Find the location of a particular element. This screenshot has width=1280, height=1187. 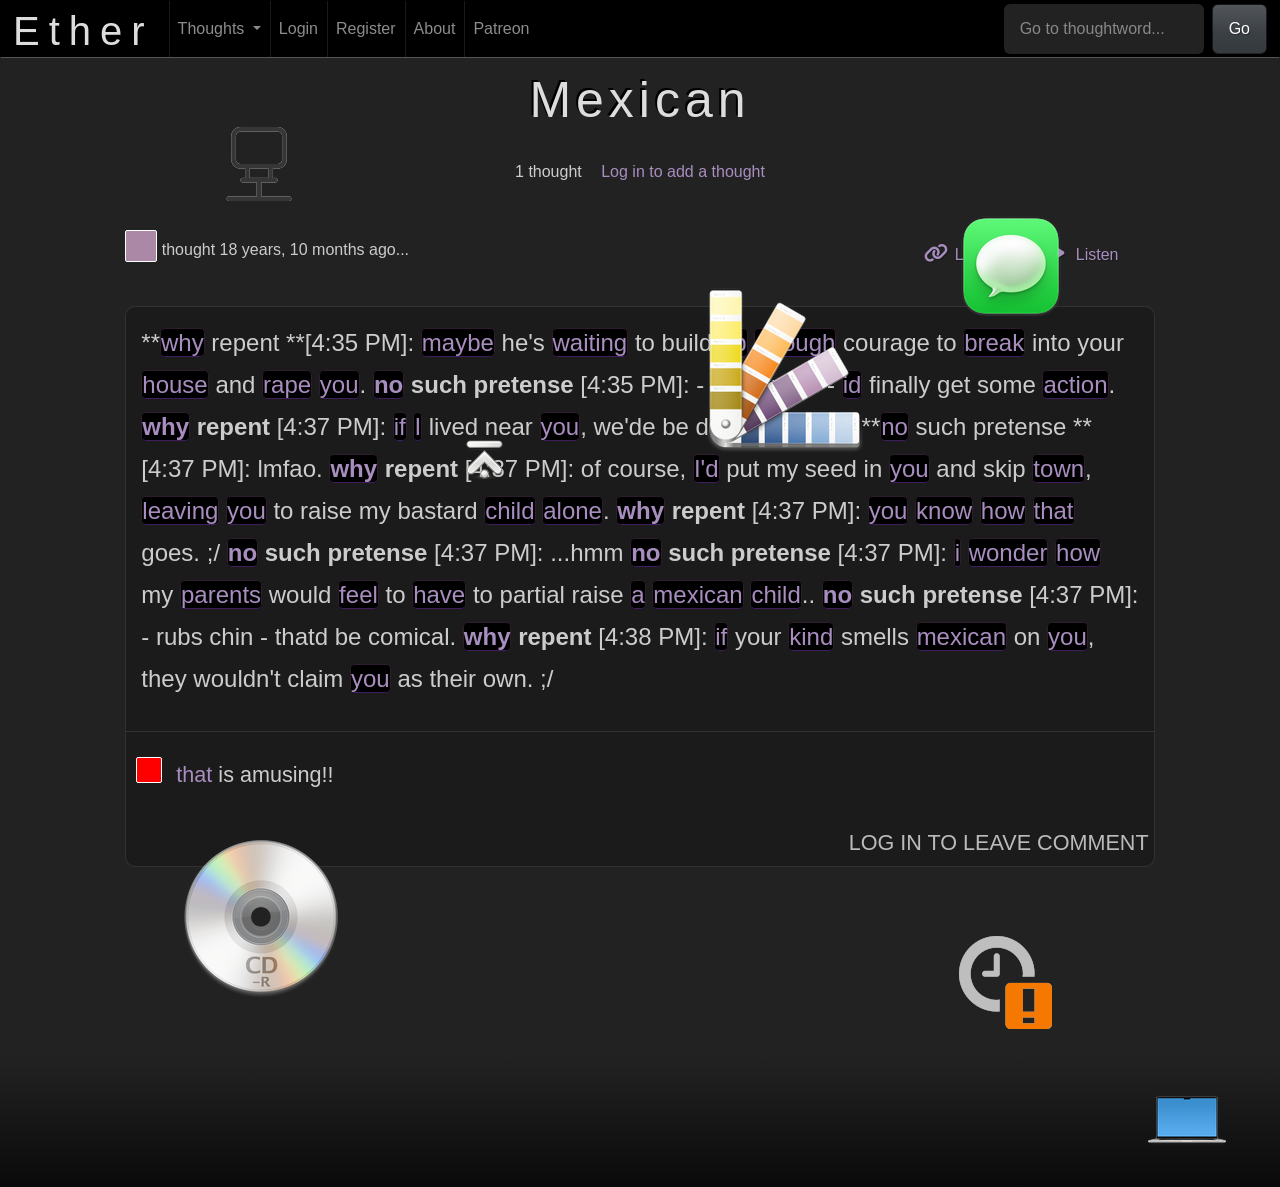

macbook air 15-inch device icon is located at coordinates (1187, 1116).